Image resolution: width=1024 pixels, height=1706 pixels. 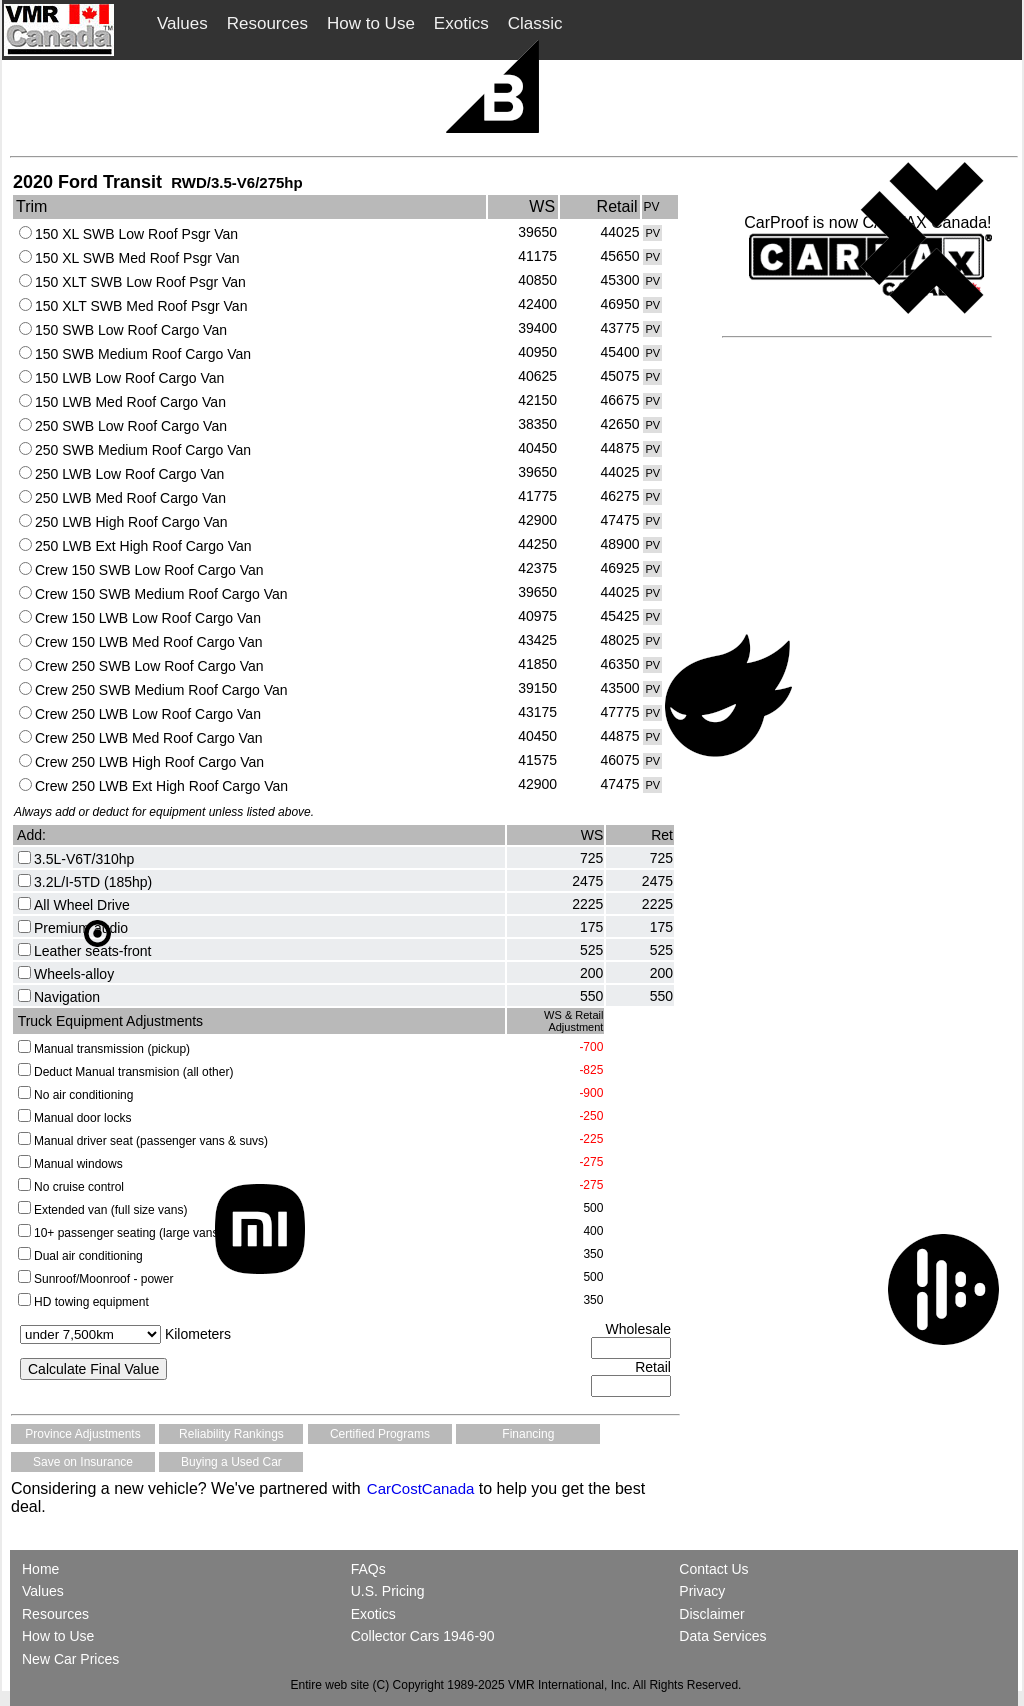 I want to click on tricentis company logo, so click(x=922, y=238).